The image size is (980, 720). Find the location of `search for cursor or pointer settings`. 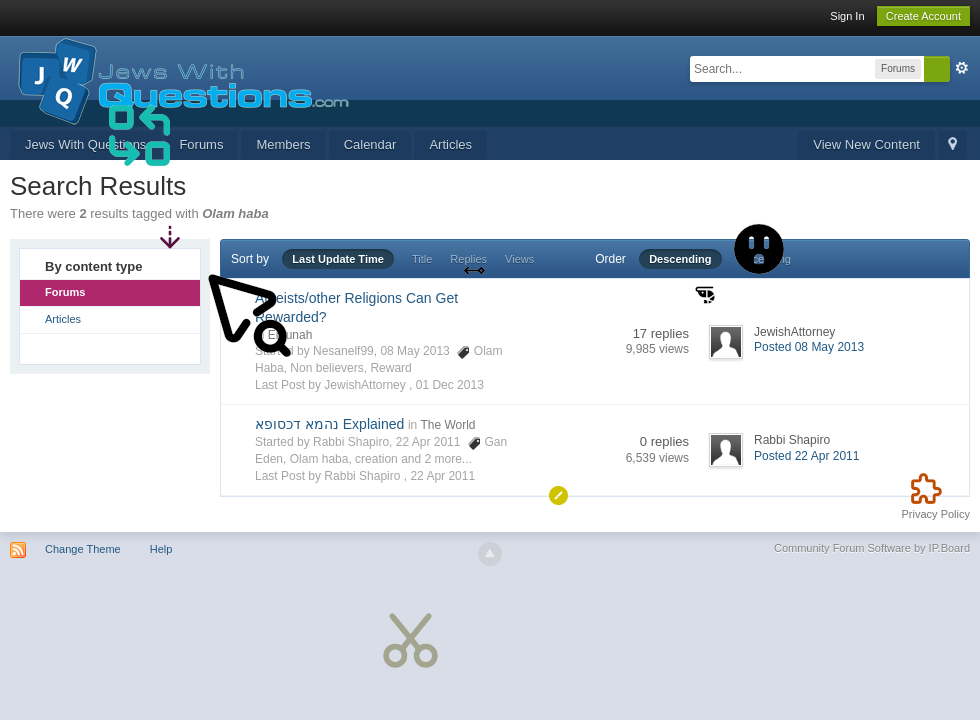

search for cursor or pointer settings is located at coordinates (245, 311).